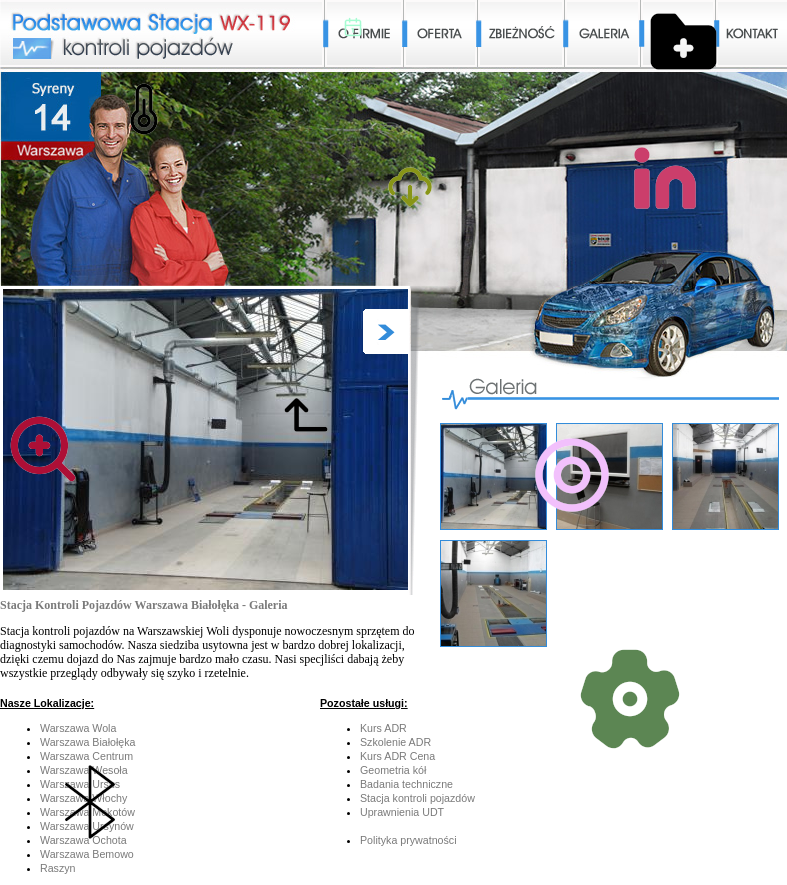 The width and height of the screenshot is (787, 885). I want to click on view events for the first day of the month, so click(353, 27).